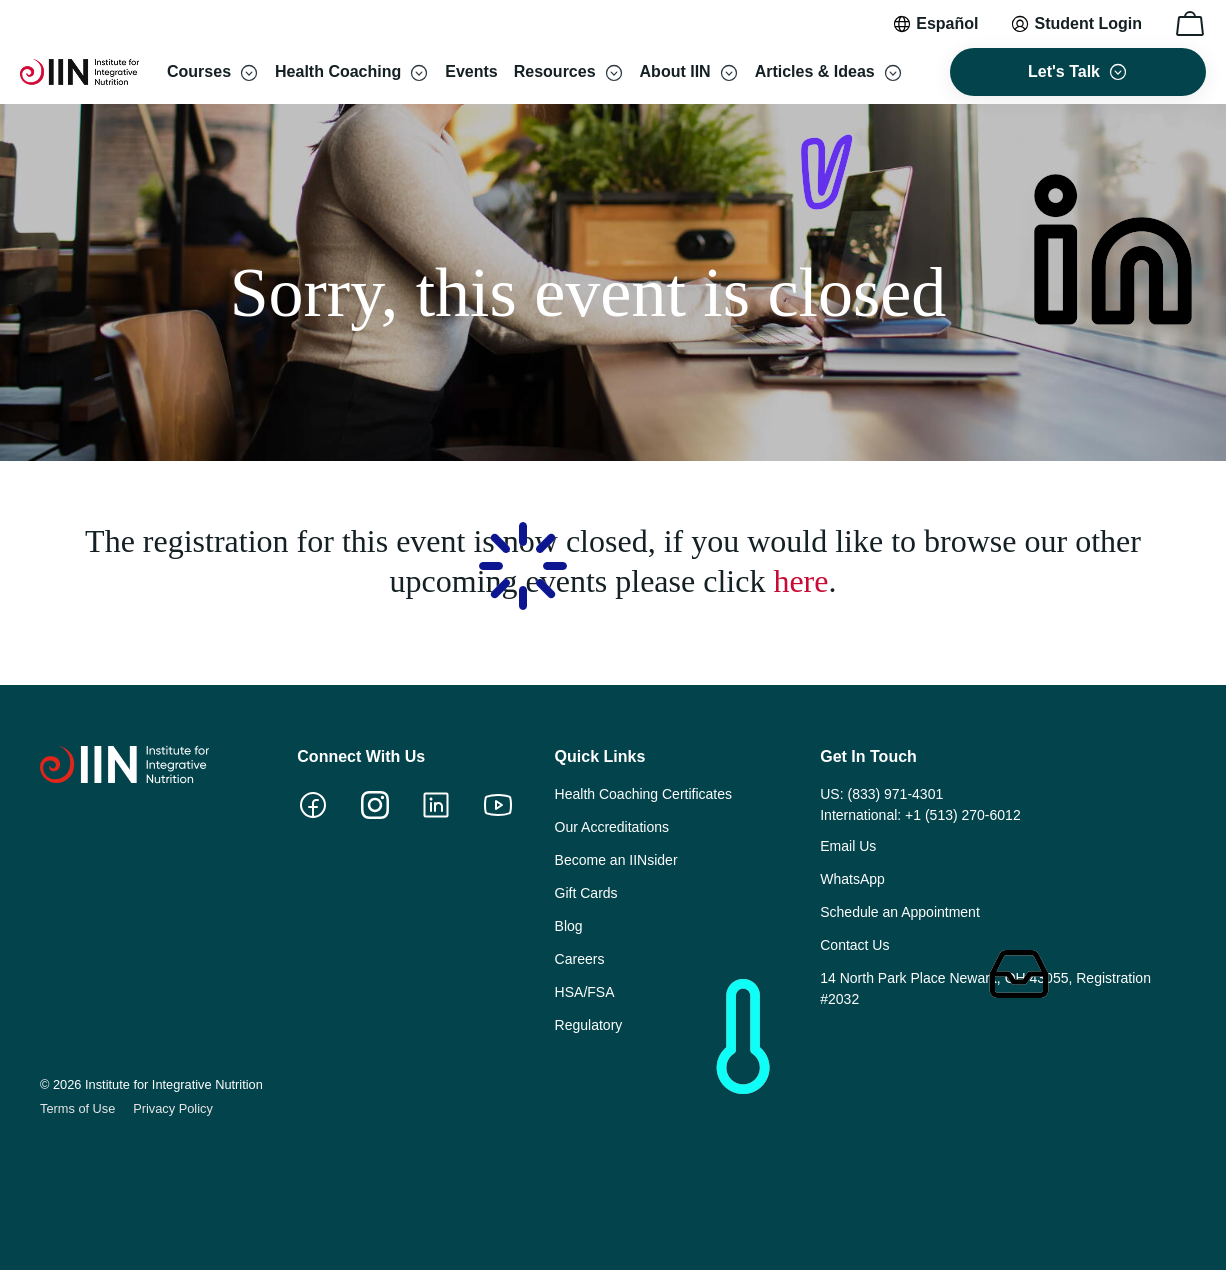 The image size is (1226, 1270). What do you see at coordinates (523, 566) in the screenshot?
I see `content is loading` at bounding box center [523, 566].